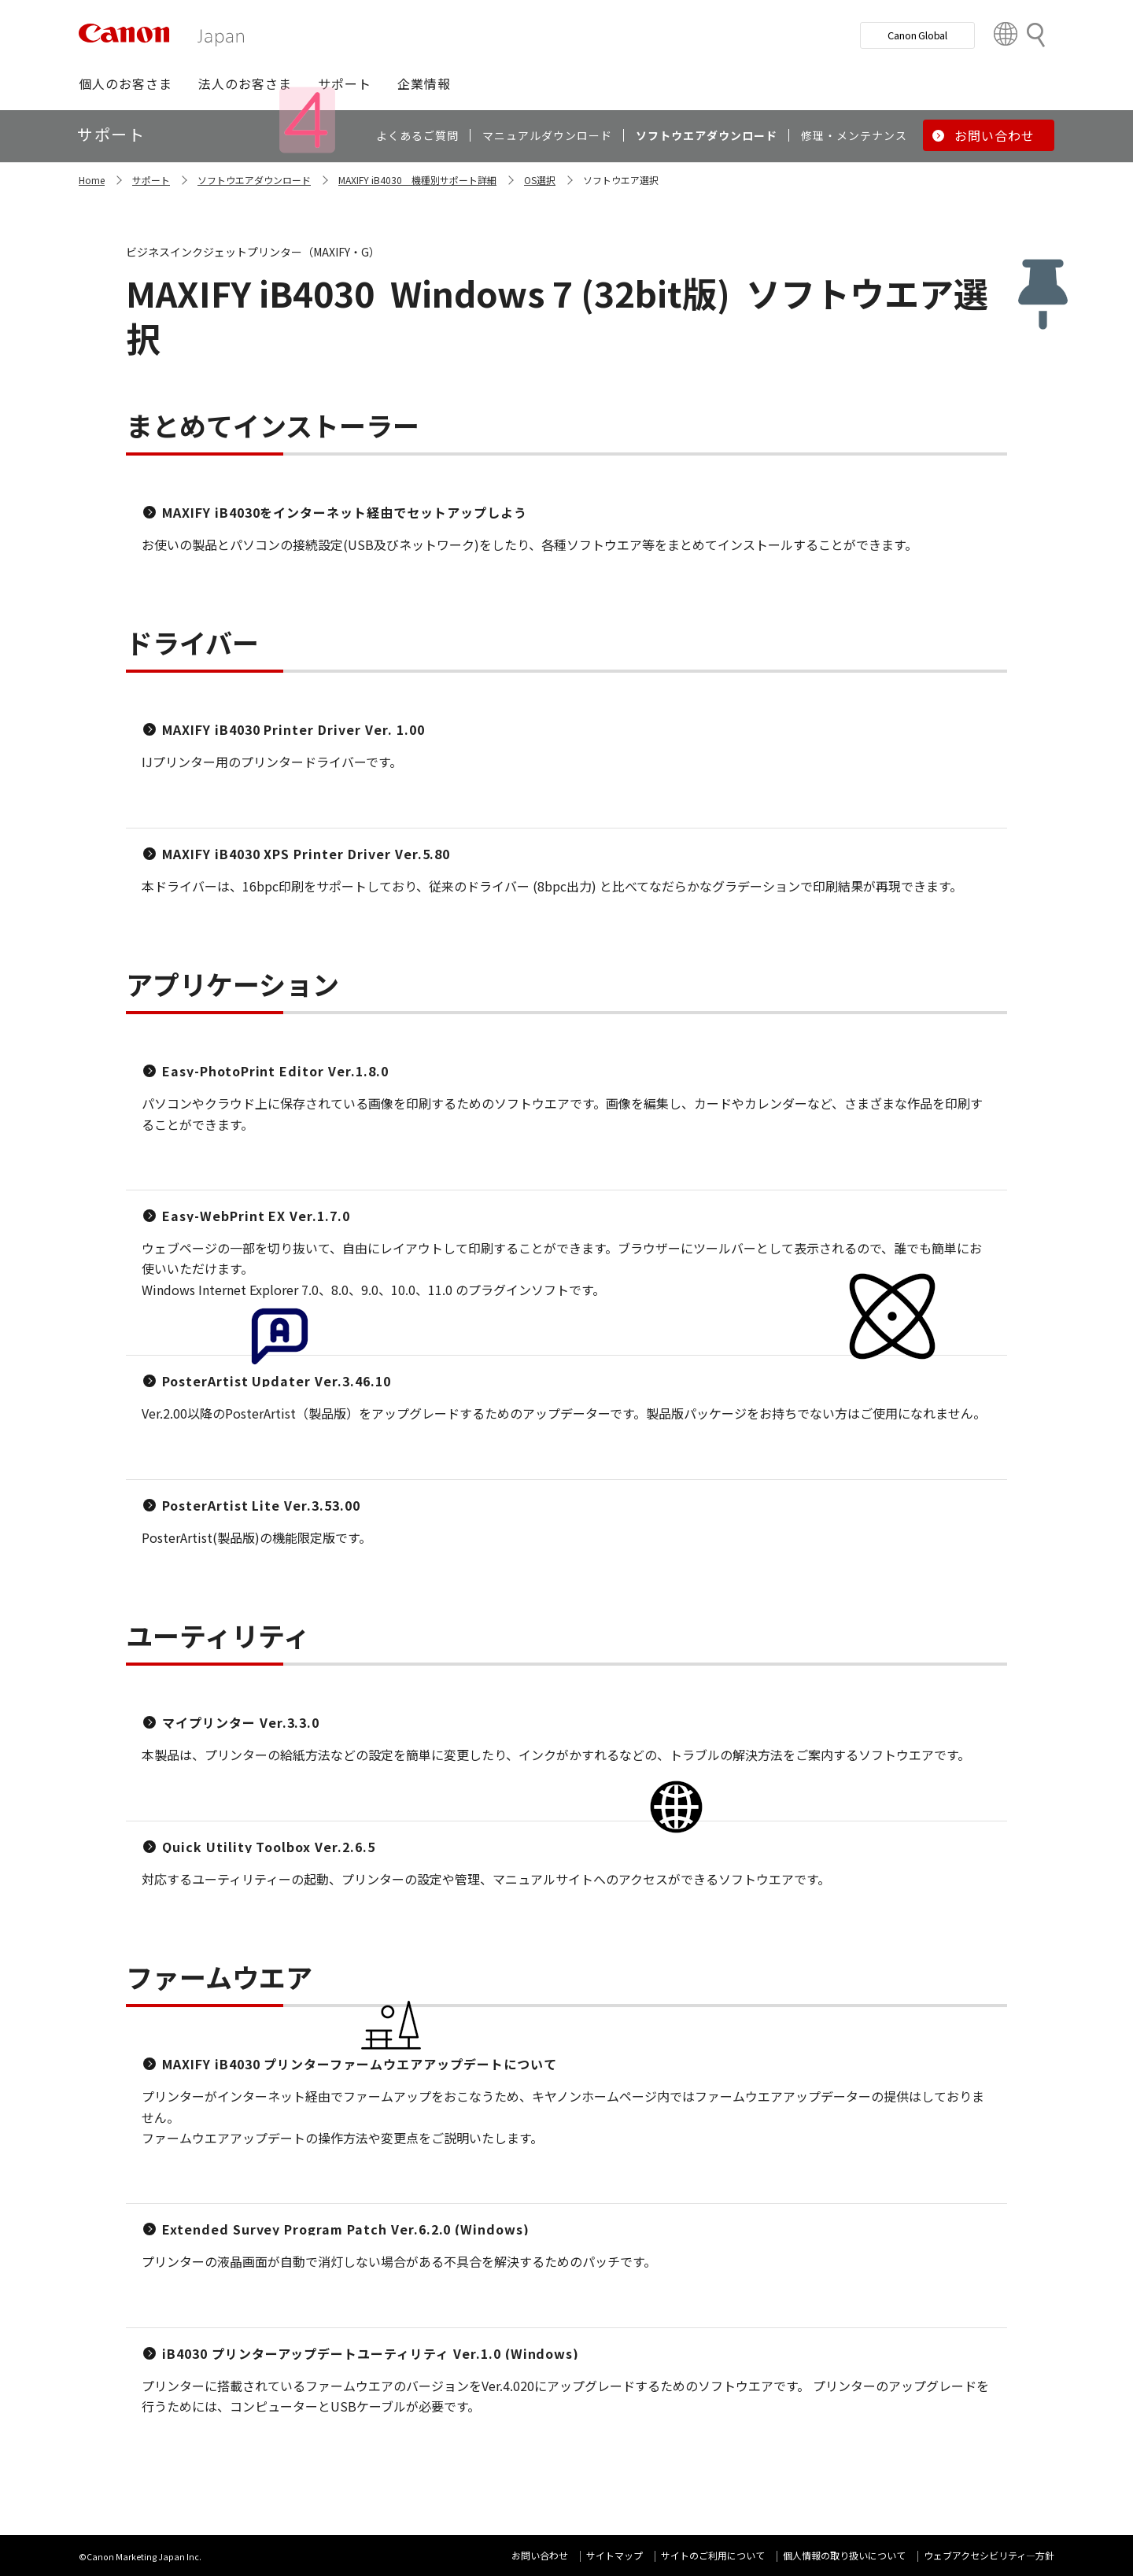  I want to click on access science or chemistry features, so click(892, 1316).